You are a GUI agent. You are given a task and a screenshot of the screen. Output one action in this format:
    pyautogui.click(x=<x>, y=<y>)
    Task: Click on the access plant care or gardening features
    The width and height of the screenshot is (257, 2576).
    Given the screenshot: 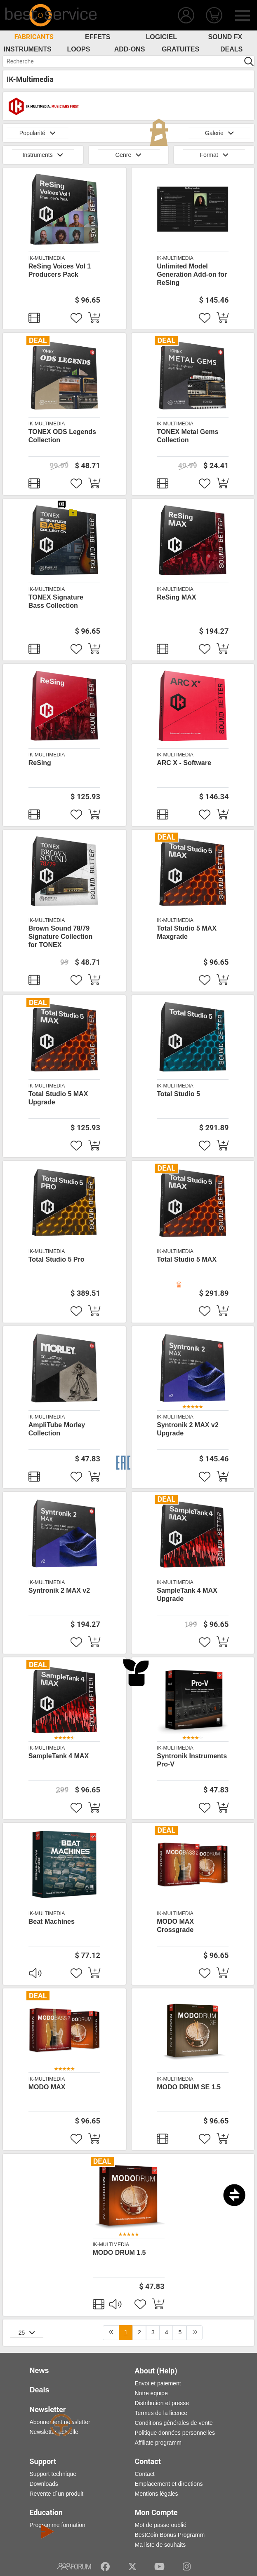 What is the action you would take?
    pyautogui.click(x=137, y=1673)
    